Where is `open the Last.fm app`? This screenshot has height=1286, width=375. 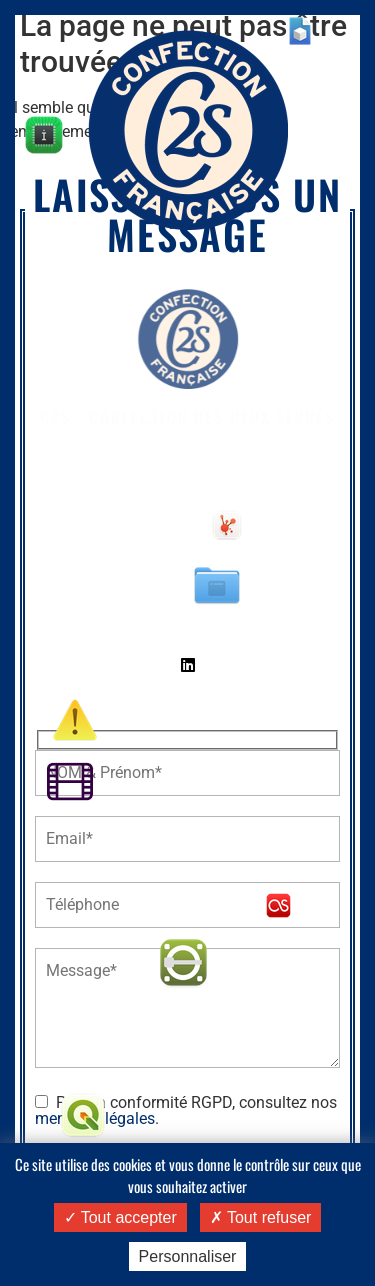 open the Last.fm app is located at coordinates (278, 905).